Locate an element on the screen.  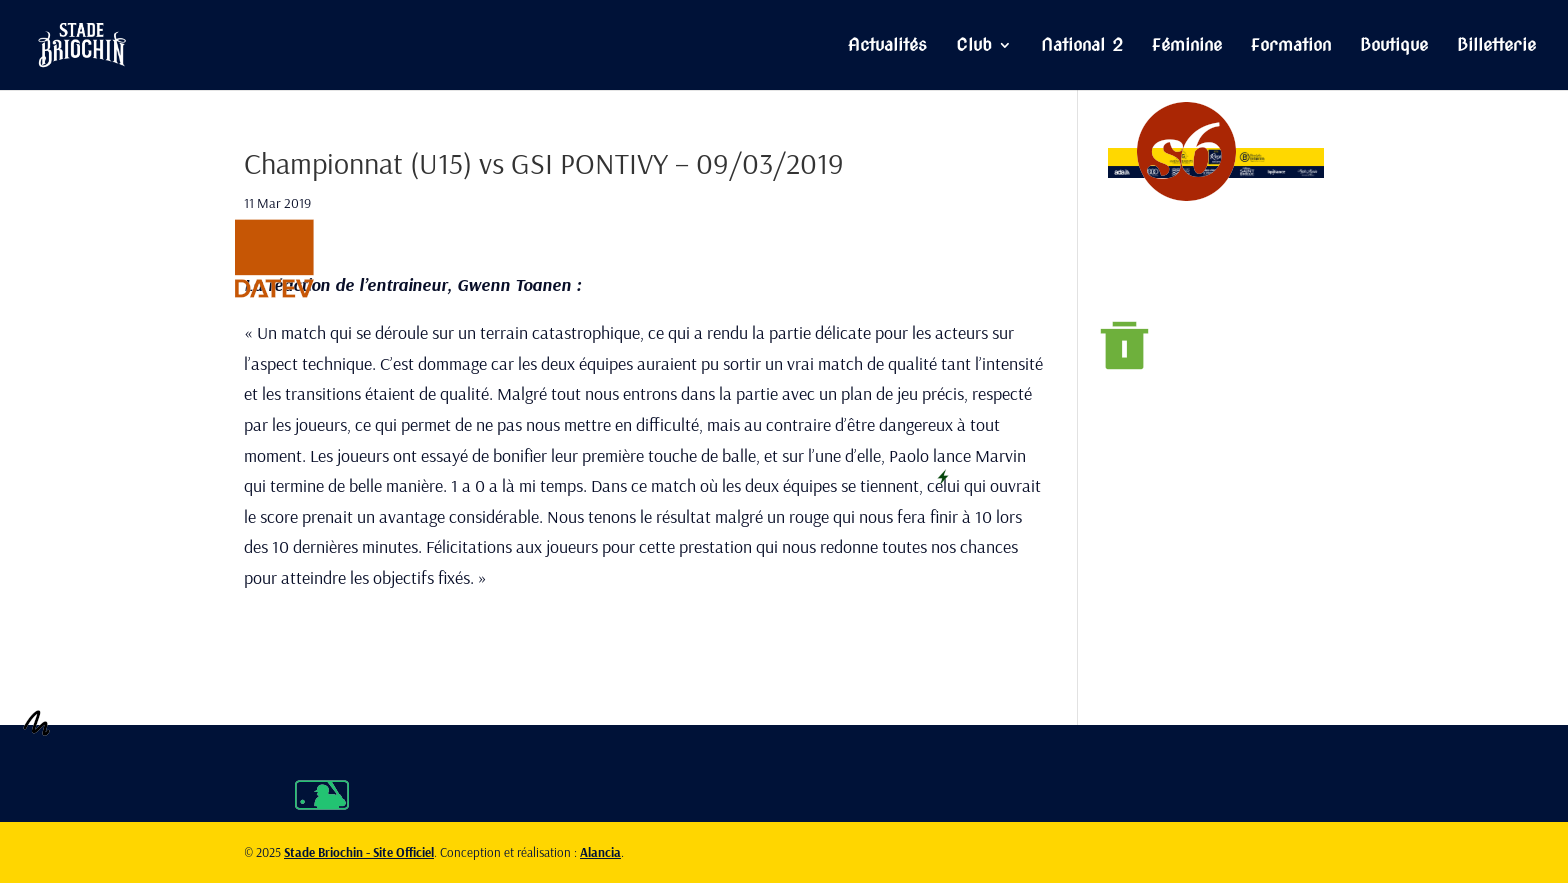
open the MLB app is located at coordinates (322, 795).